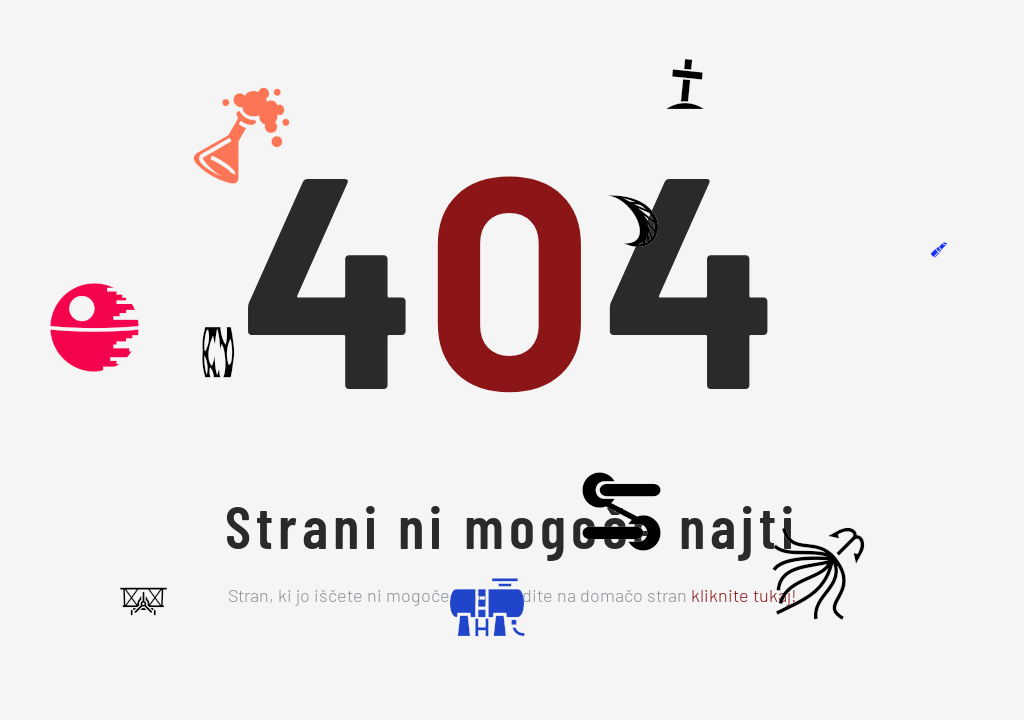 The height and width of the screenshot is (720, 1024). I want to click on indicates a cemetery or graveyard location, so click(685, 84).